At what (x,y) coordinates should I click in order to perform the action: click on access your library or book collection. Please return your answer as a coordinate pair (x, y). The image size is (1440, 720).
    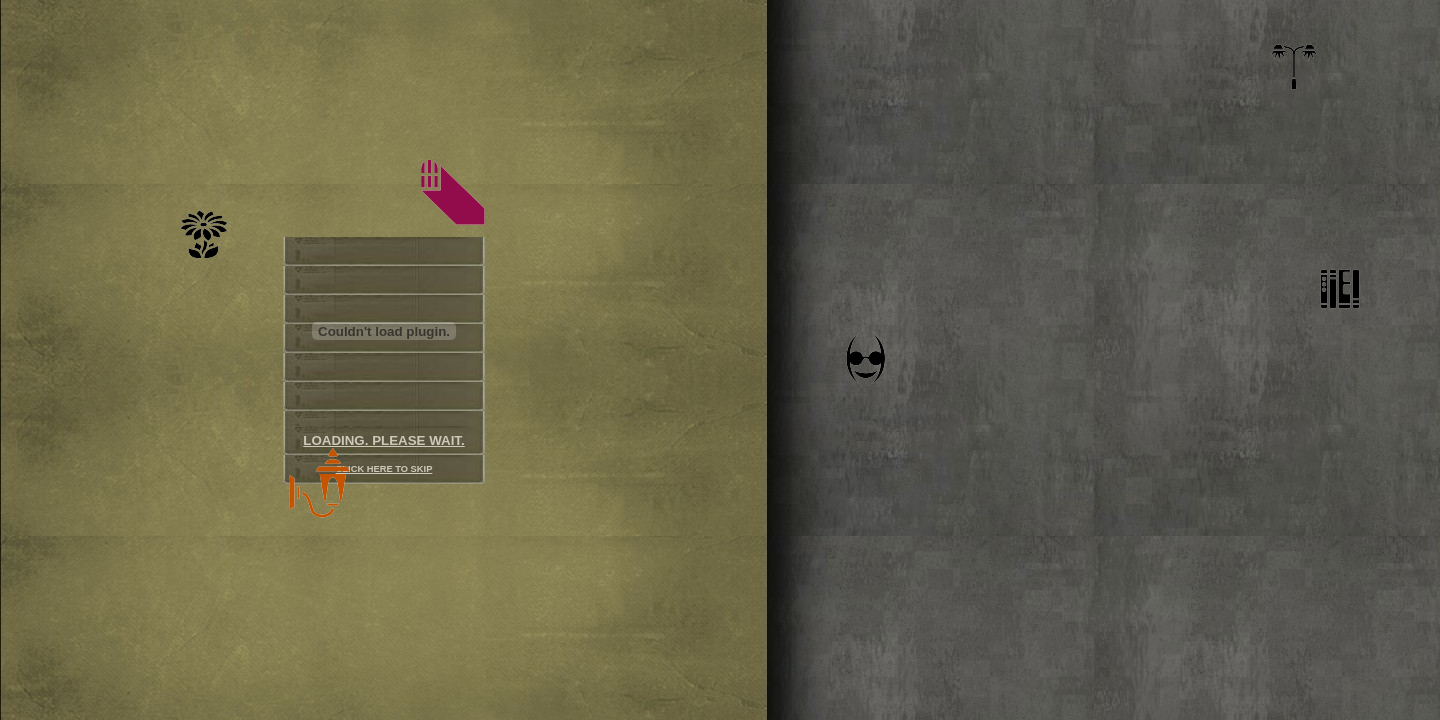
    Looking at the image, I should click on (1340, 289).